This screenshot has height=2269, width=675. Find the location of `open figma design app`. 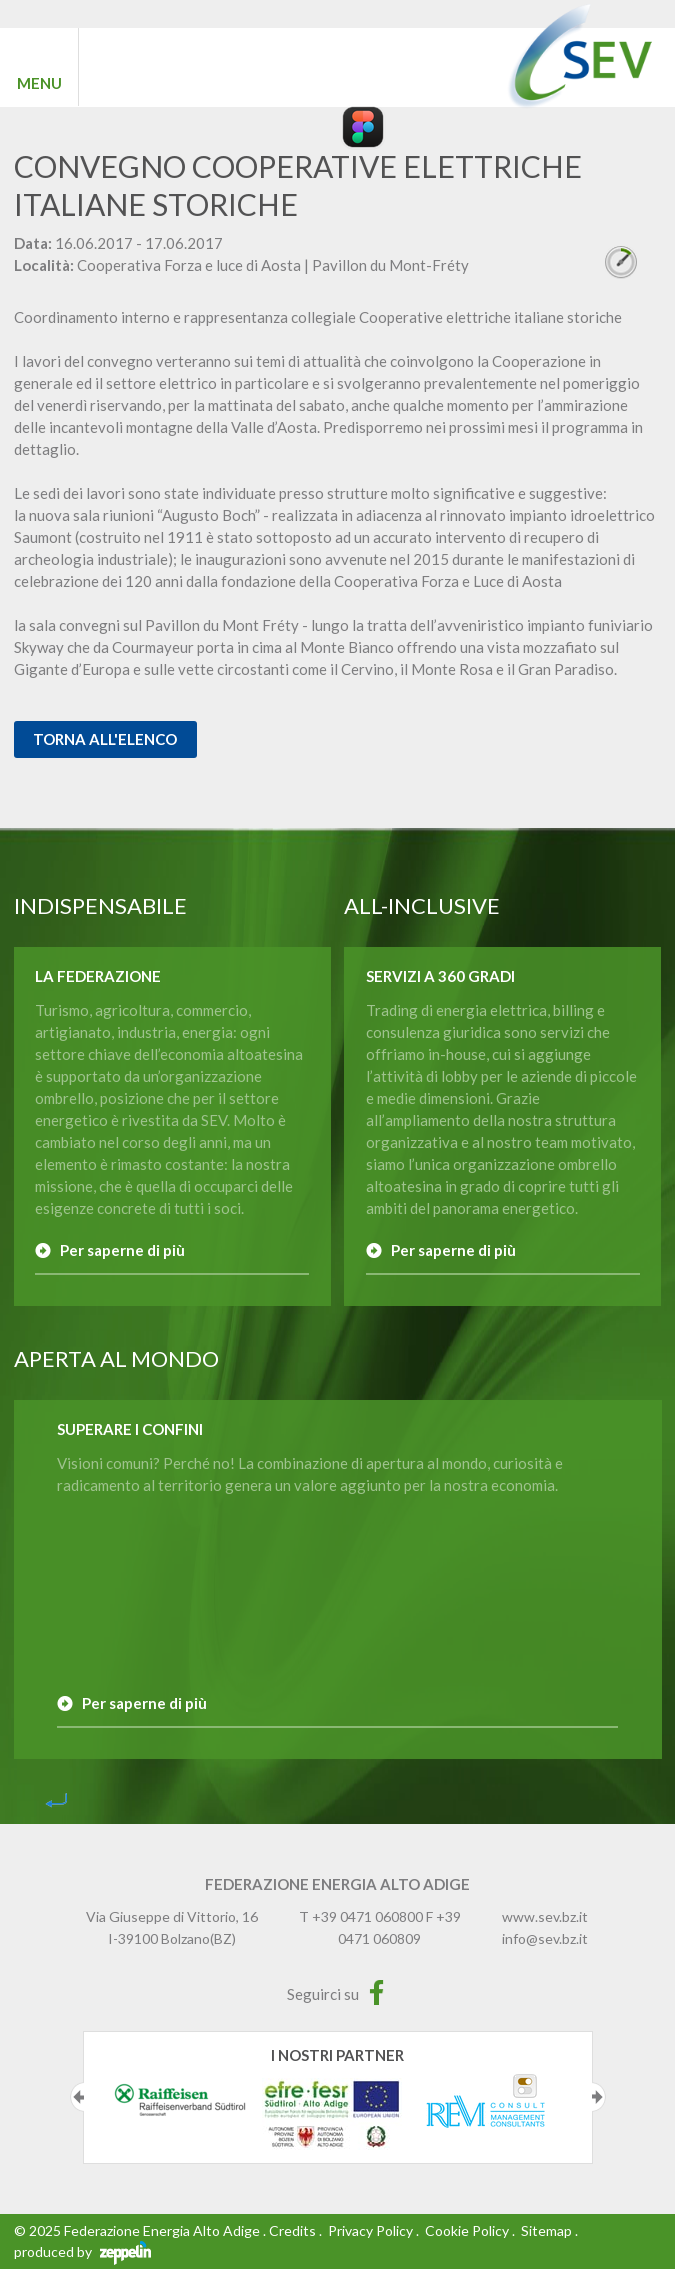

open figma design app is located at coordinates (363, 127).